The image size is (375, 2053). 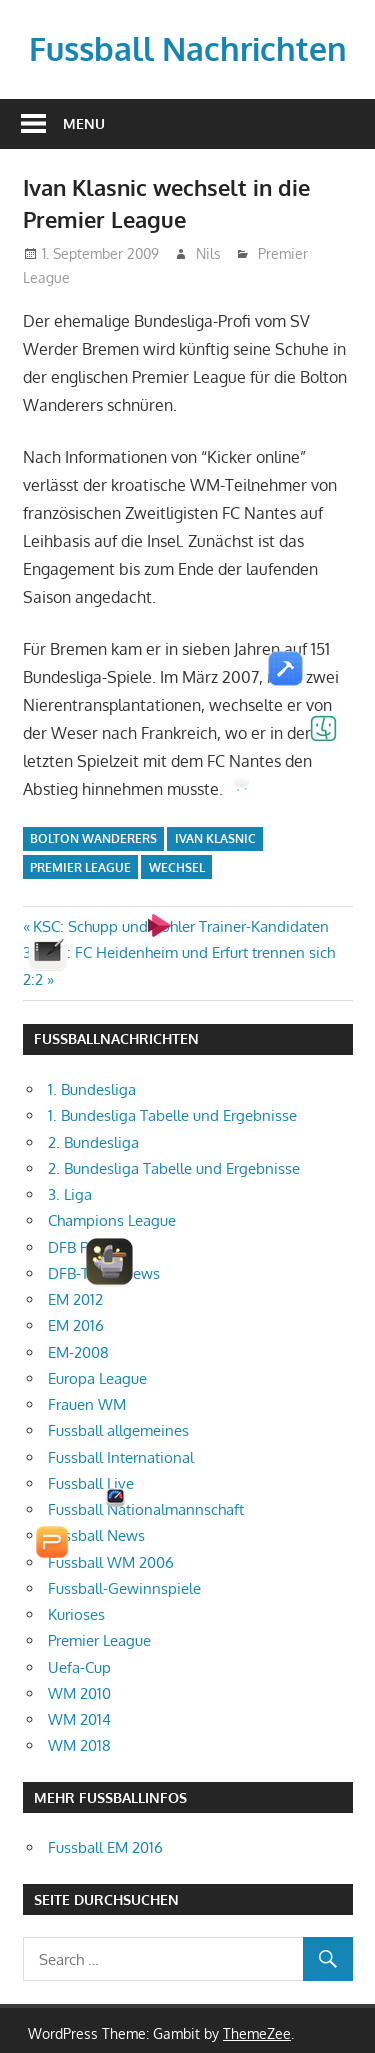 I want to click on open developer tools or IDE, so click(x=285, y=668).